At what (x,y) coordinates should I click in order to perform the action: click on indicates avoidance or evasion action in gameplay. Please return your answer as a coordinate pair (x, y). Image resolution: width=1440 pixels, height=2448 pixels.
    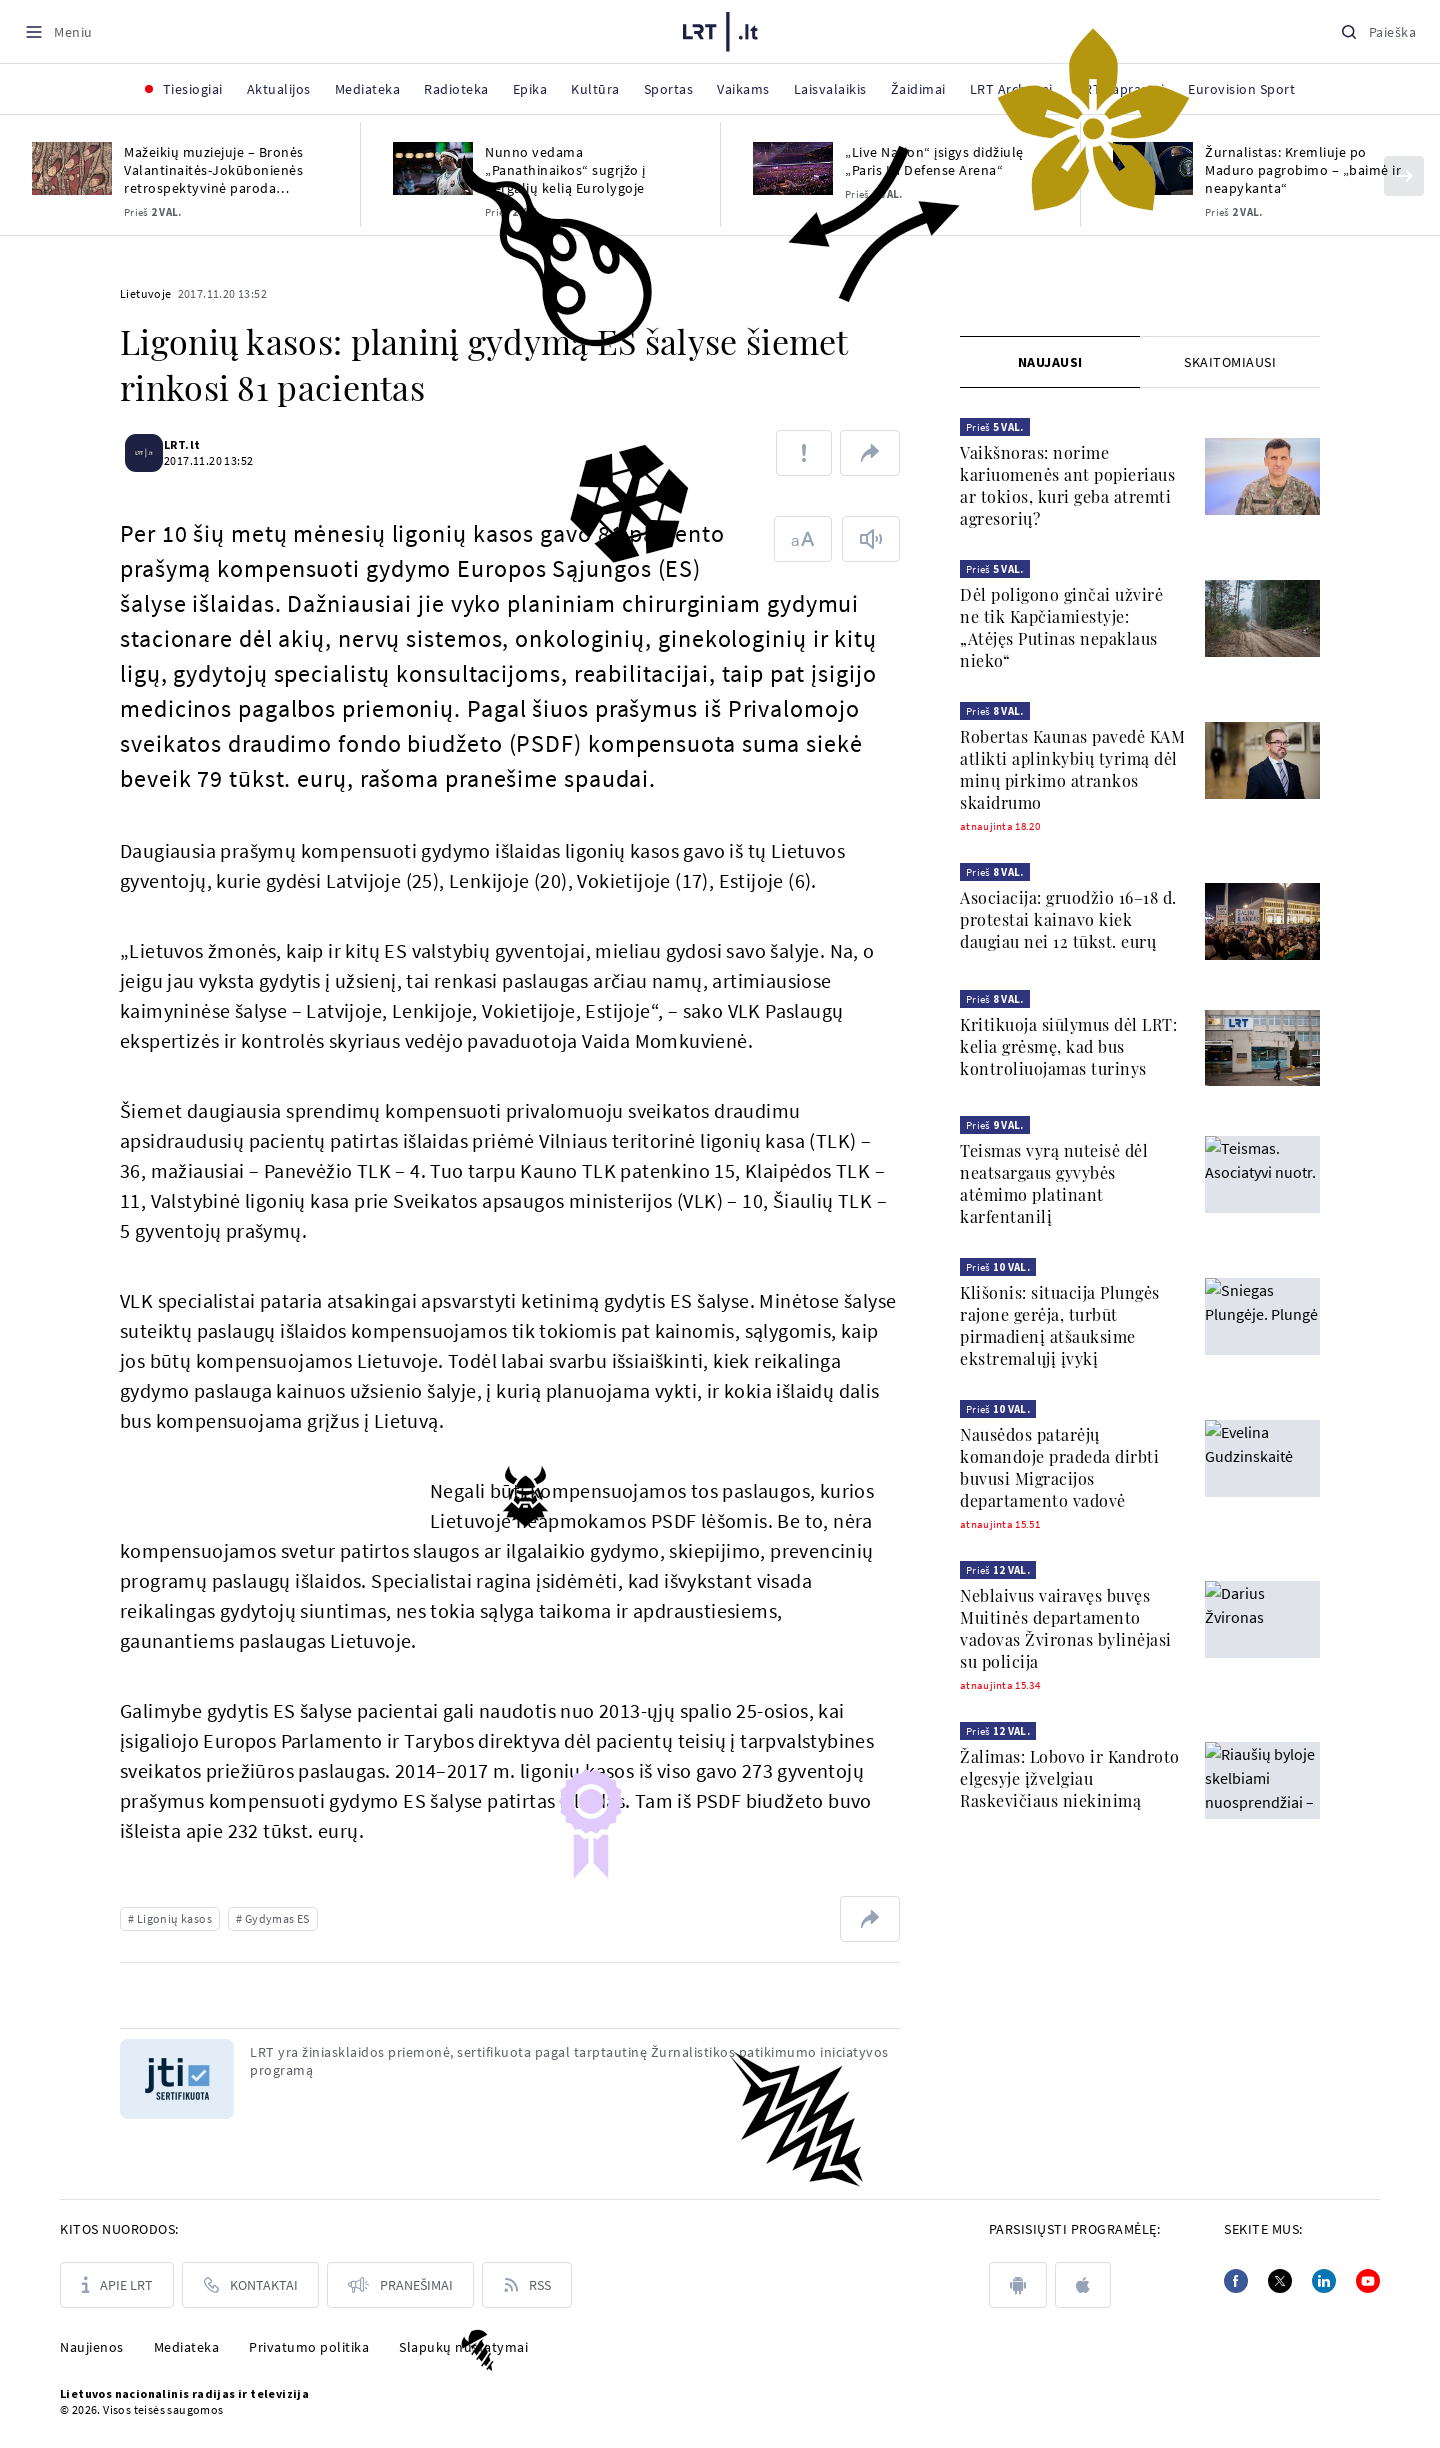
    Looking at the image, I should click on (874, 224).